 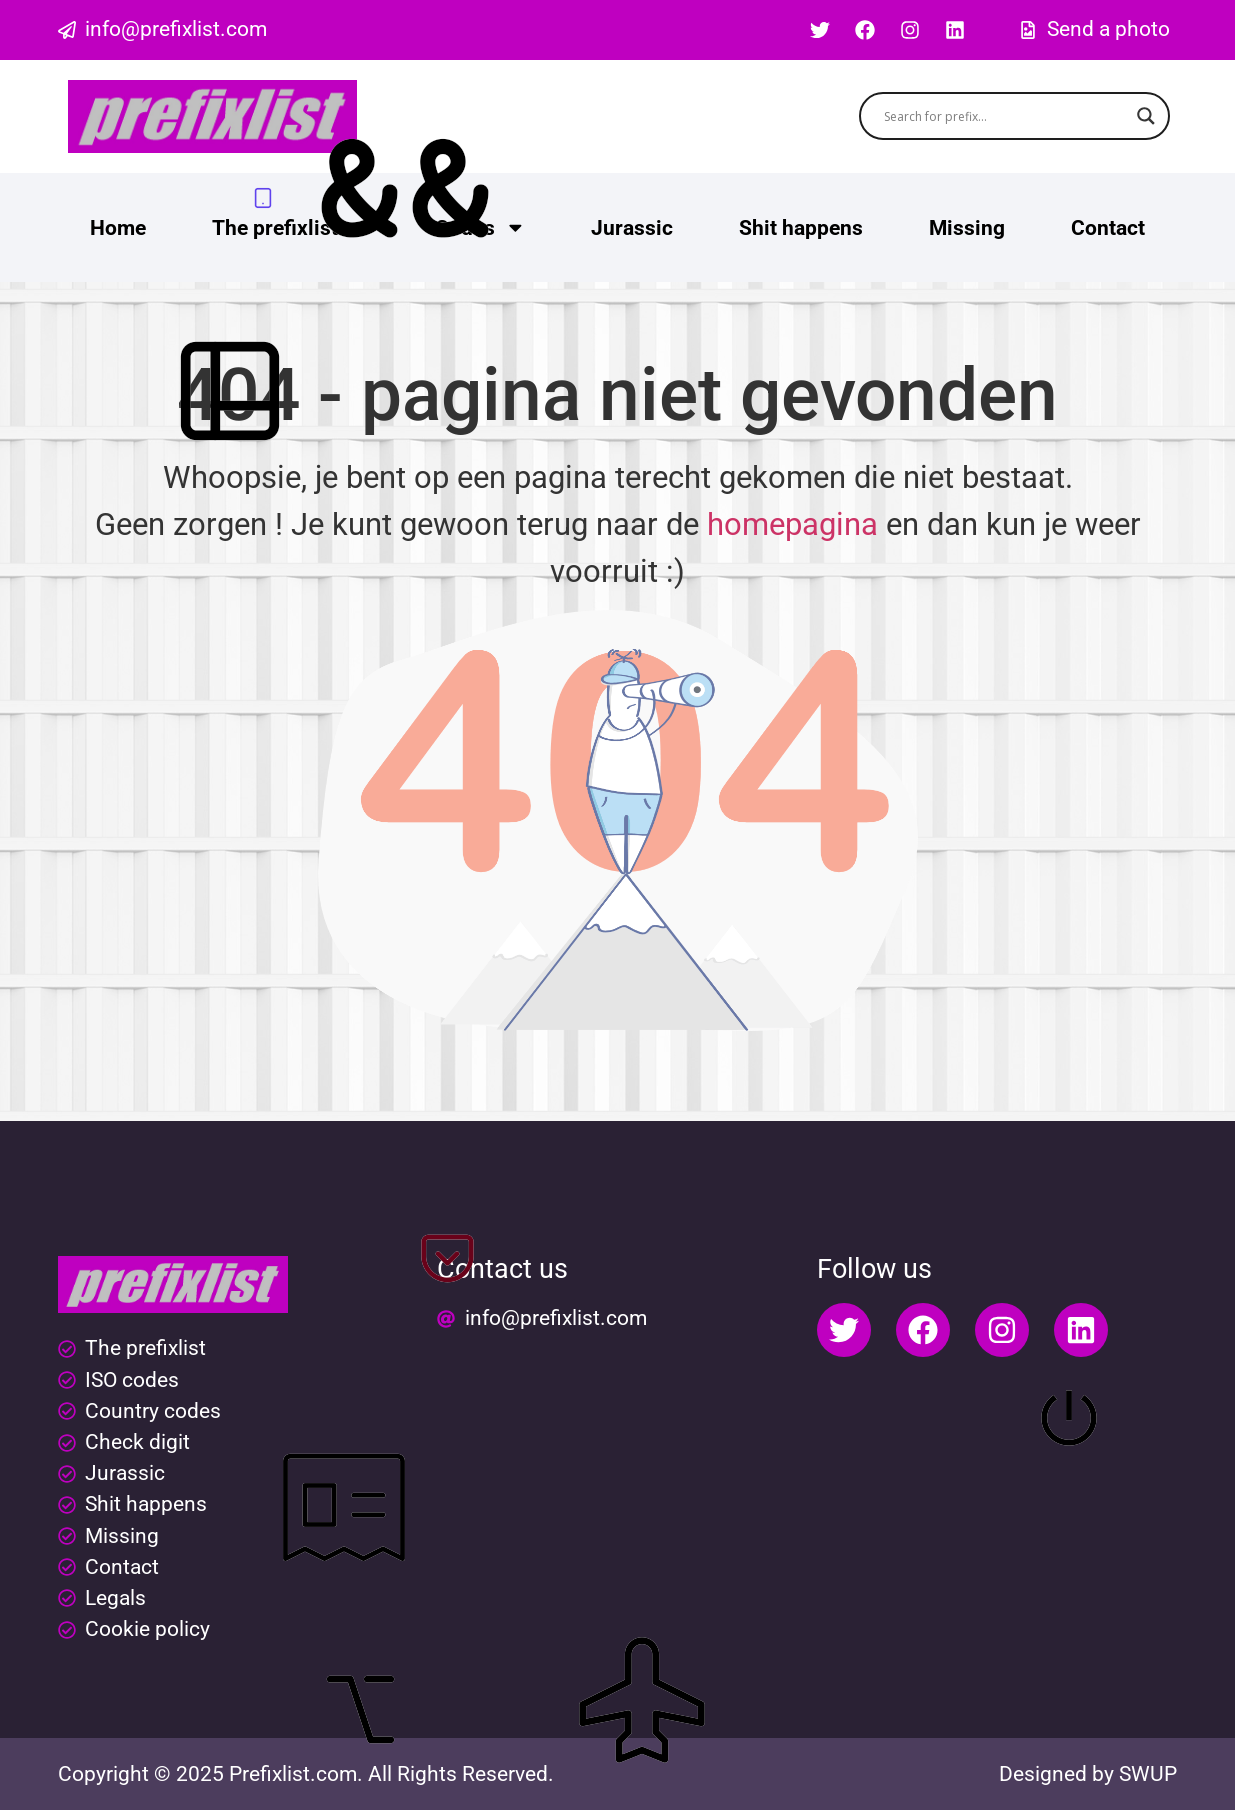 What do you see at coordinates (447, 1258) in the screenshot?
I see `save to pocket for later reading` at bounding box center [447, 1258].